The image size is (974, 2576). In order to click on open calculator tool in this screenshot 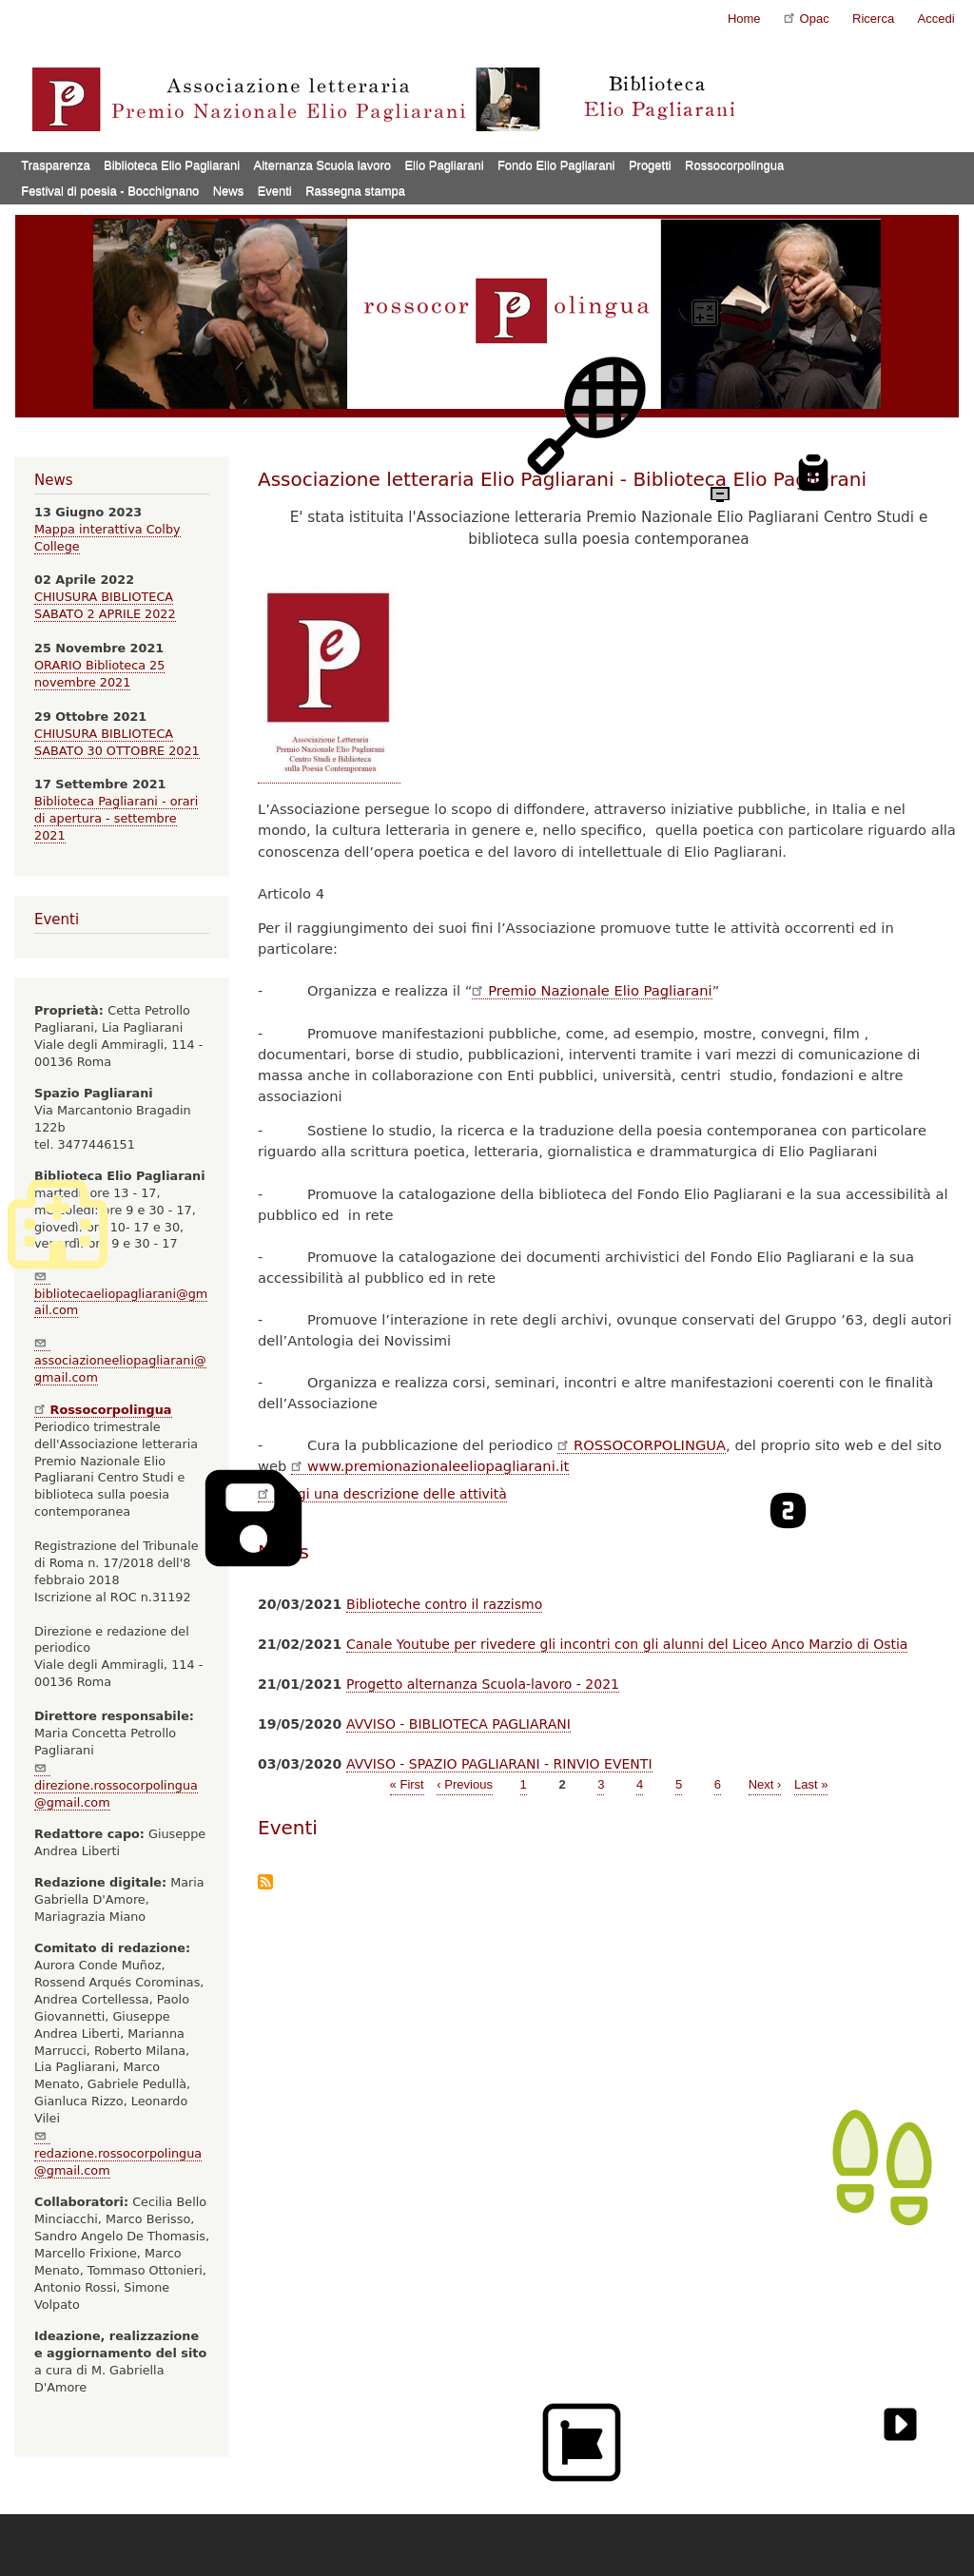, I will do `click(705, 313)`.